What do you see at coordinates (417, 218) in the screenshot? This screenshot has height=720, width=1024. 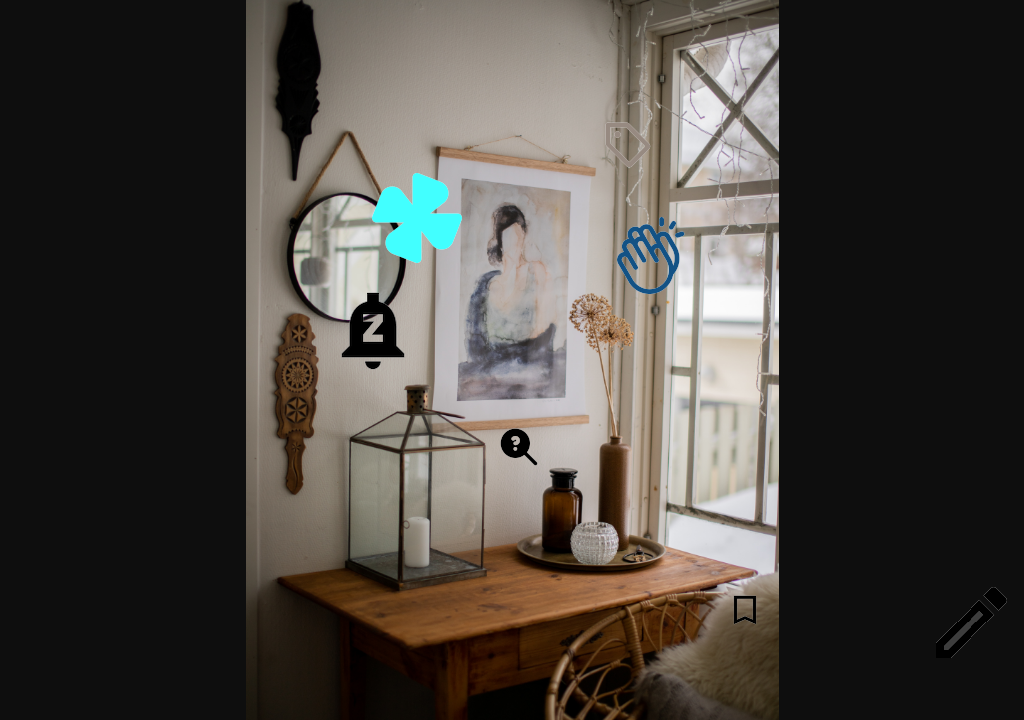 I see `adjust car ventilation settings` at bounding box center [417, 218].